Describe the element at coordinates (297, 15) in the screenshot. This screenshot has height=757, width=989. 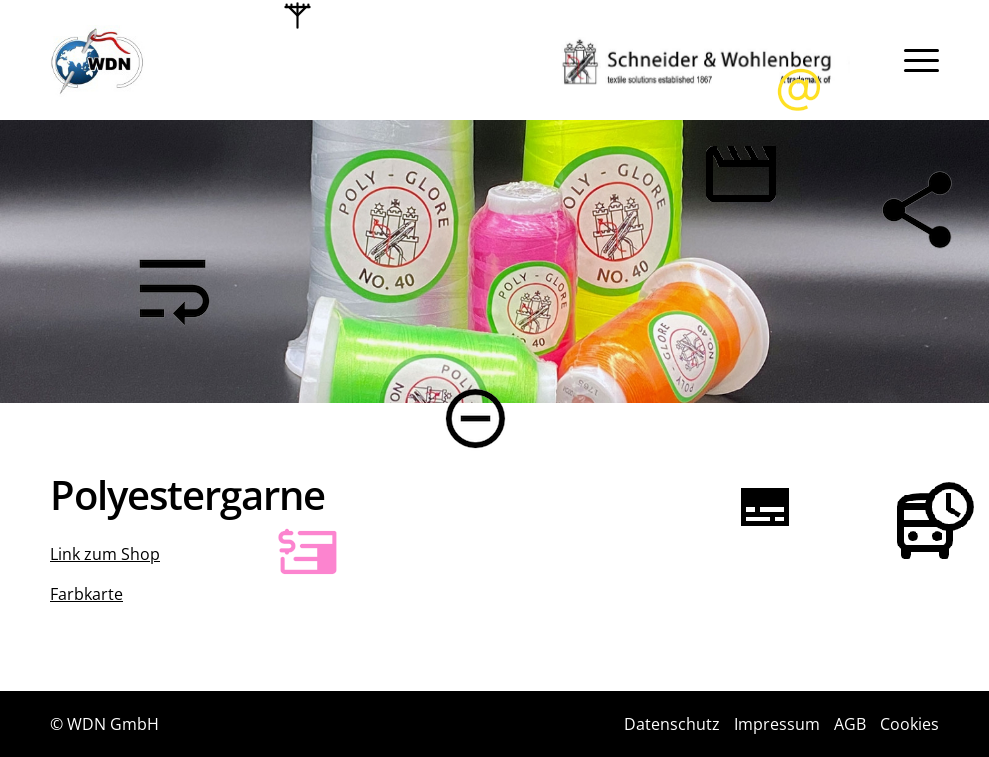
I see `indicates electrical or power utilities` at that location.